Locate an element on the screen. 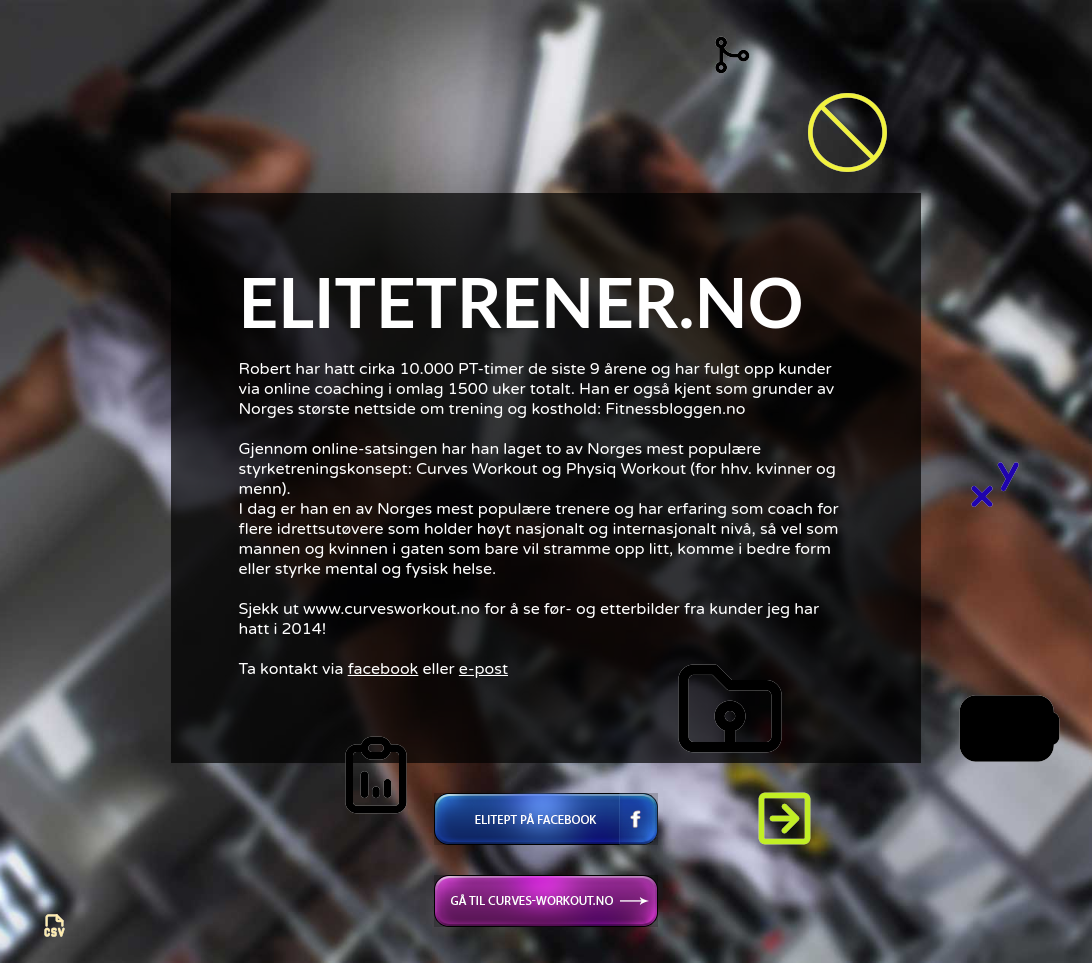 Image resolution: width=1092 pixels, height=963 pixels. indicates a renamed file in a diff view is located at coordinates (784, 818).